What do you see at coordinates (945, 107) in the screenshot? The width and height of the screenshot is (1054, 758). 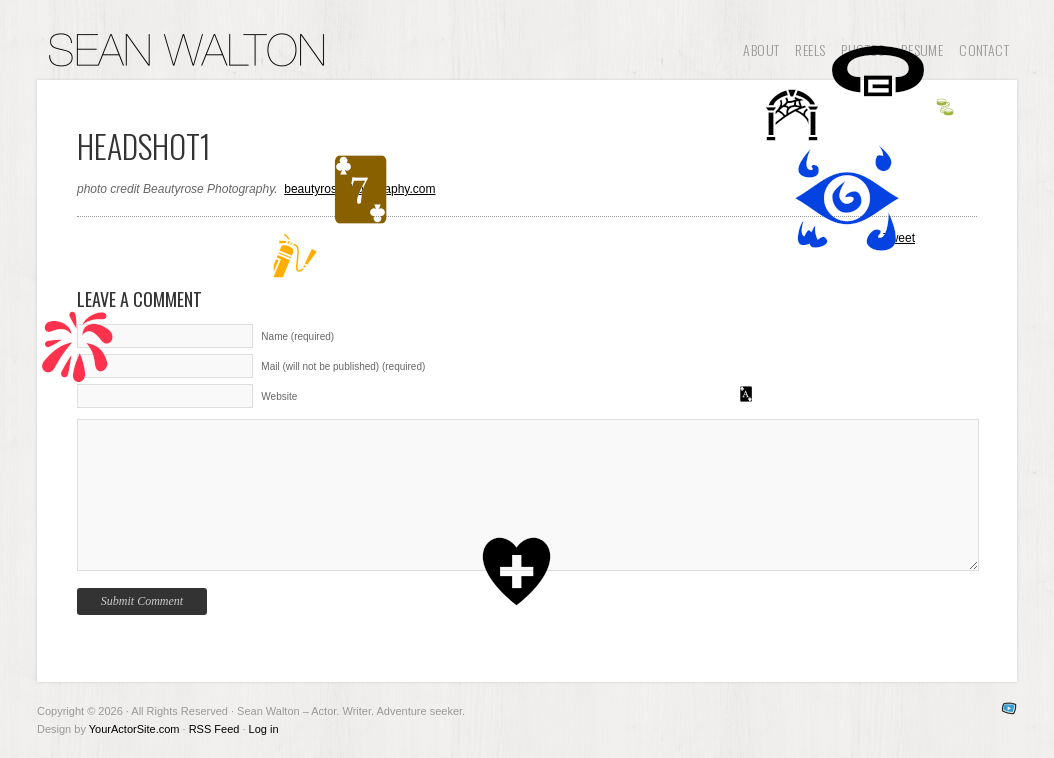 I see `indicates a prisoner or captive character status` at bounding box center [945, 107].